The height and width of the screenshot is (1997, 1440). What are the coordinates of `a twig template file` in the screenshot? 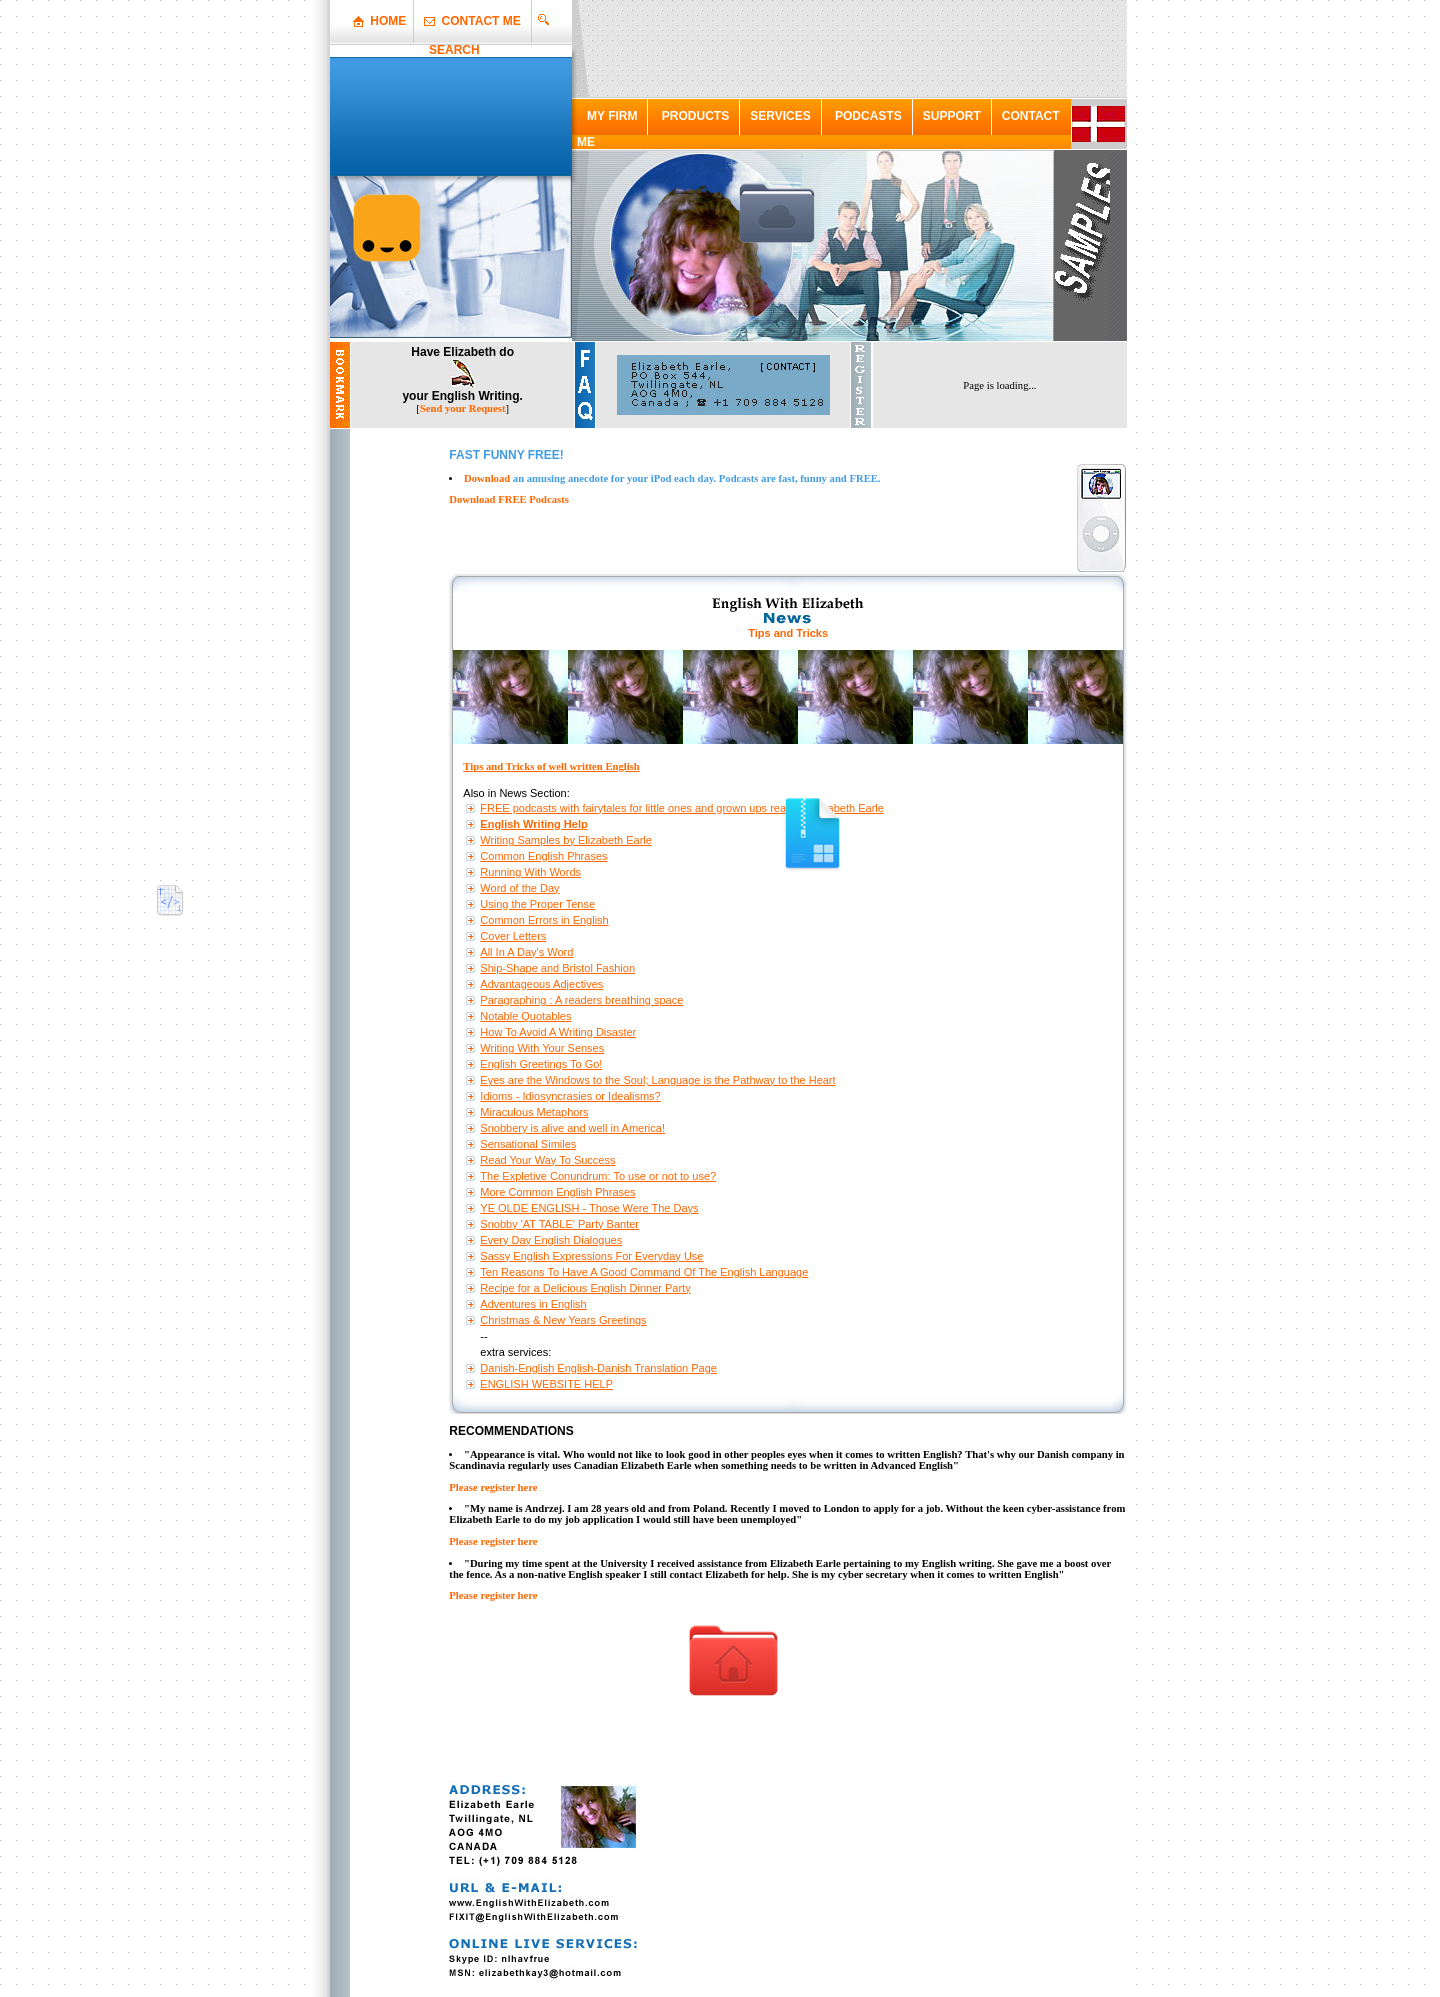 It's located at (170, 900).